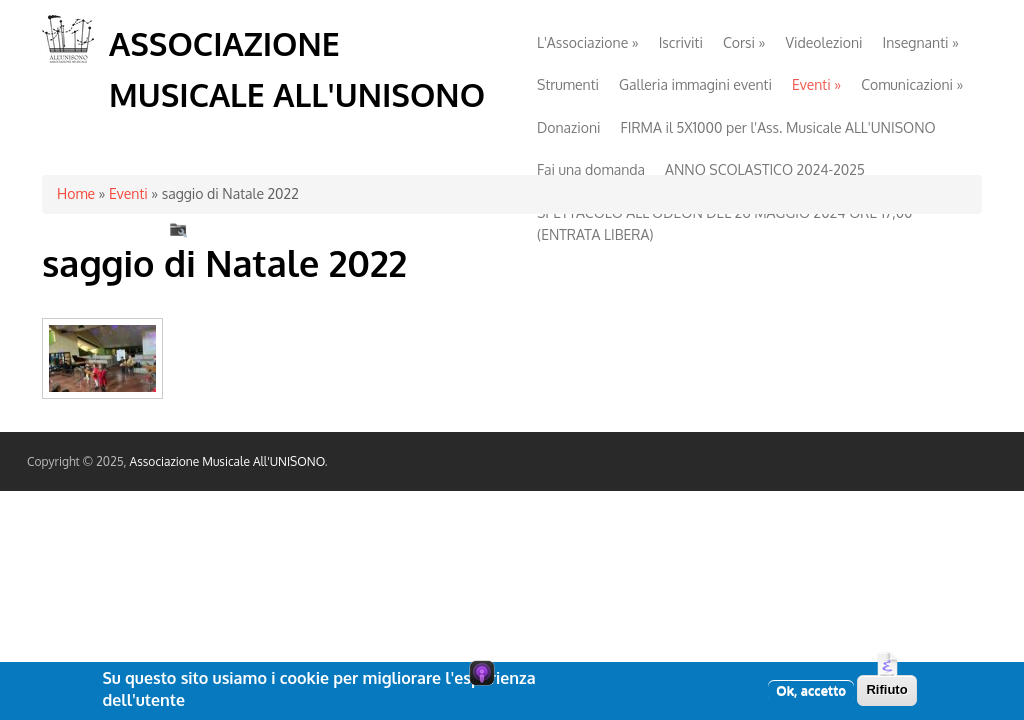  I want to click on an emacs lisp source code file, so click(887, 665).